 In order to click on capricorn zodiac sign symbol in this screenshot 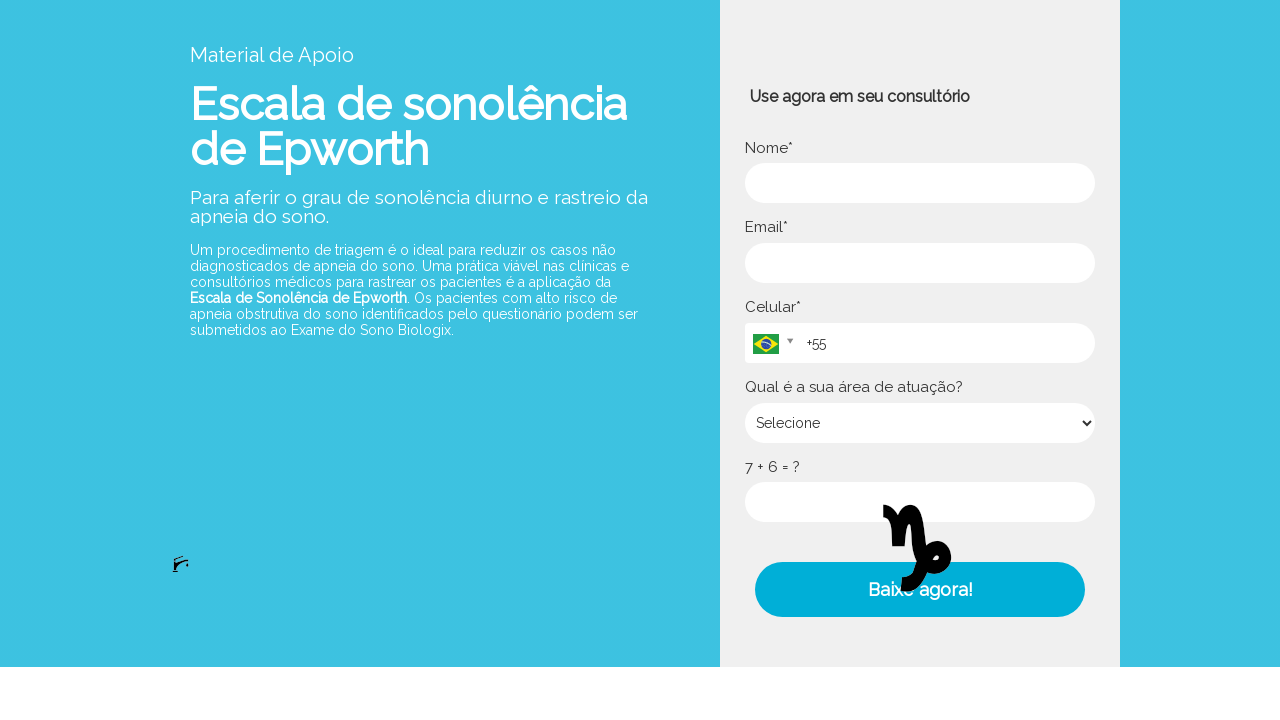, I will do `click(915, 548)`.